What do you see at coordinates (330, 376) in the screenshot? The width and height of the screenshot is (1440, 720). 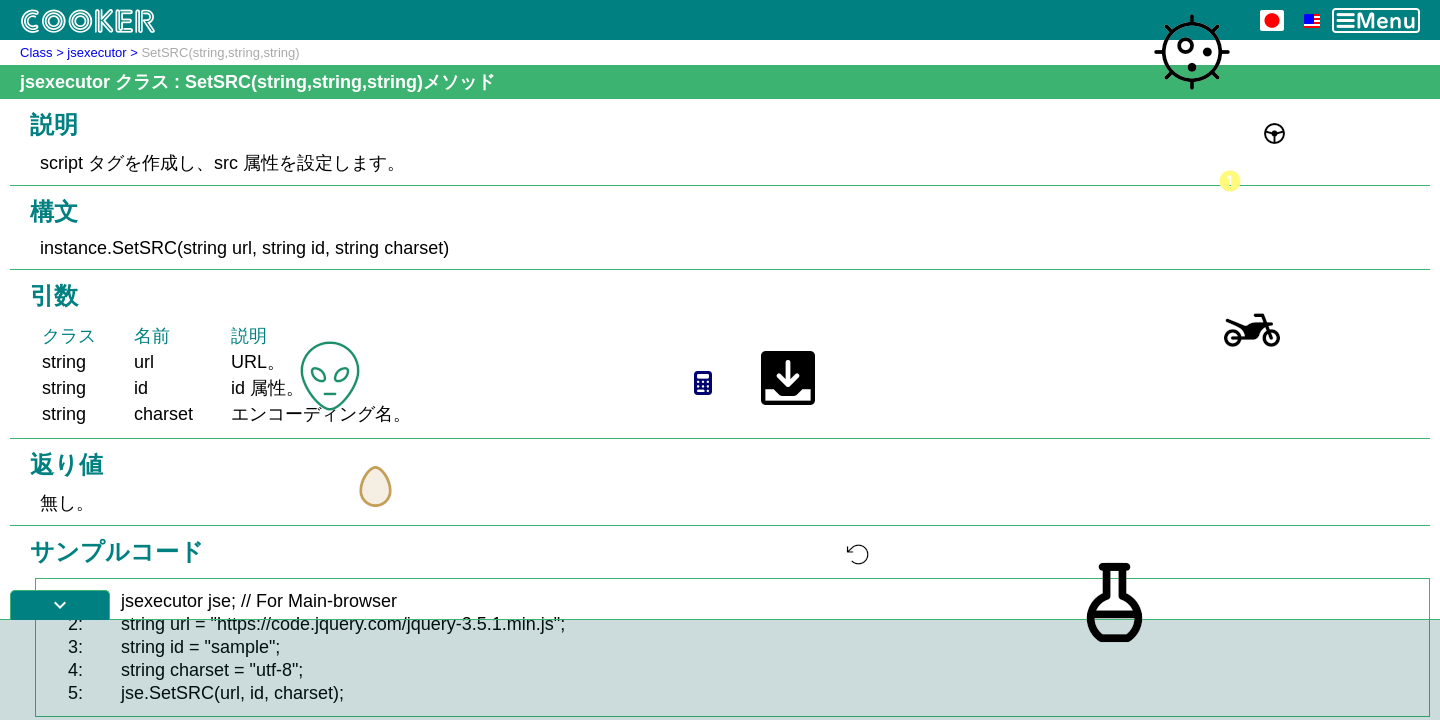 I see `indicates sci-fi or extraterrestrial content` at bounding box center [330, 376].